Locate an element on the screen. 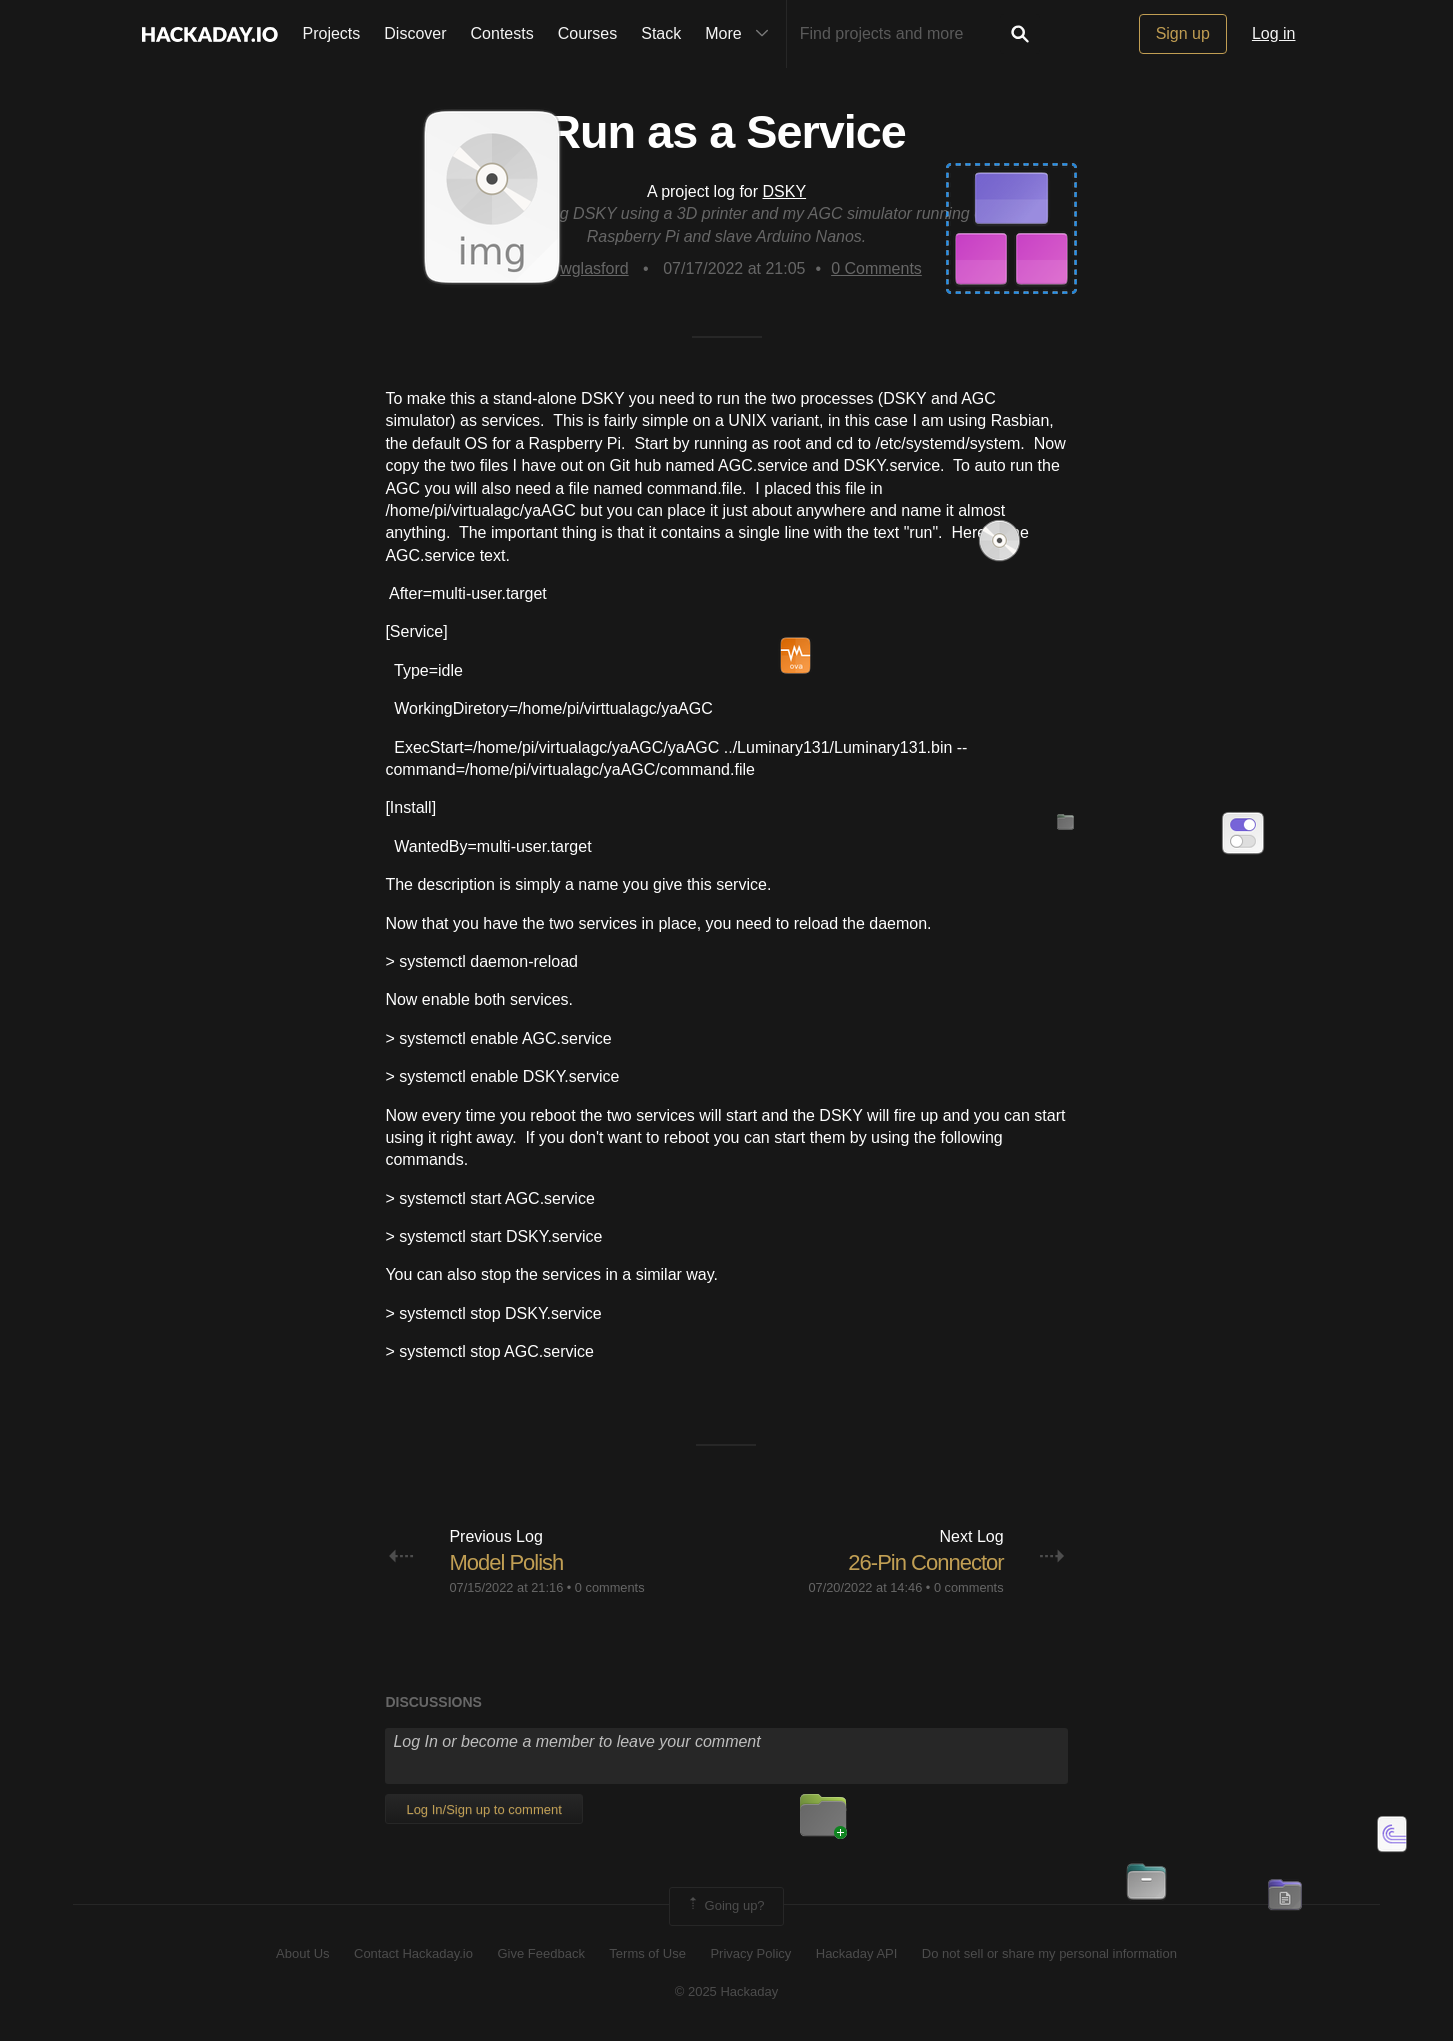  indicates a DVD+R disc device is located at coordinates (999, 540).